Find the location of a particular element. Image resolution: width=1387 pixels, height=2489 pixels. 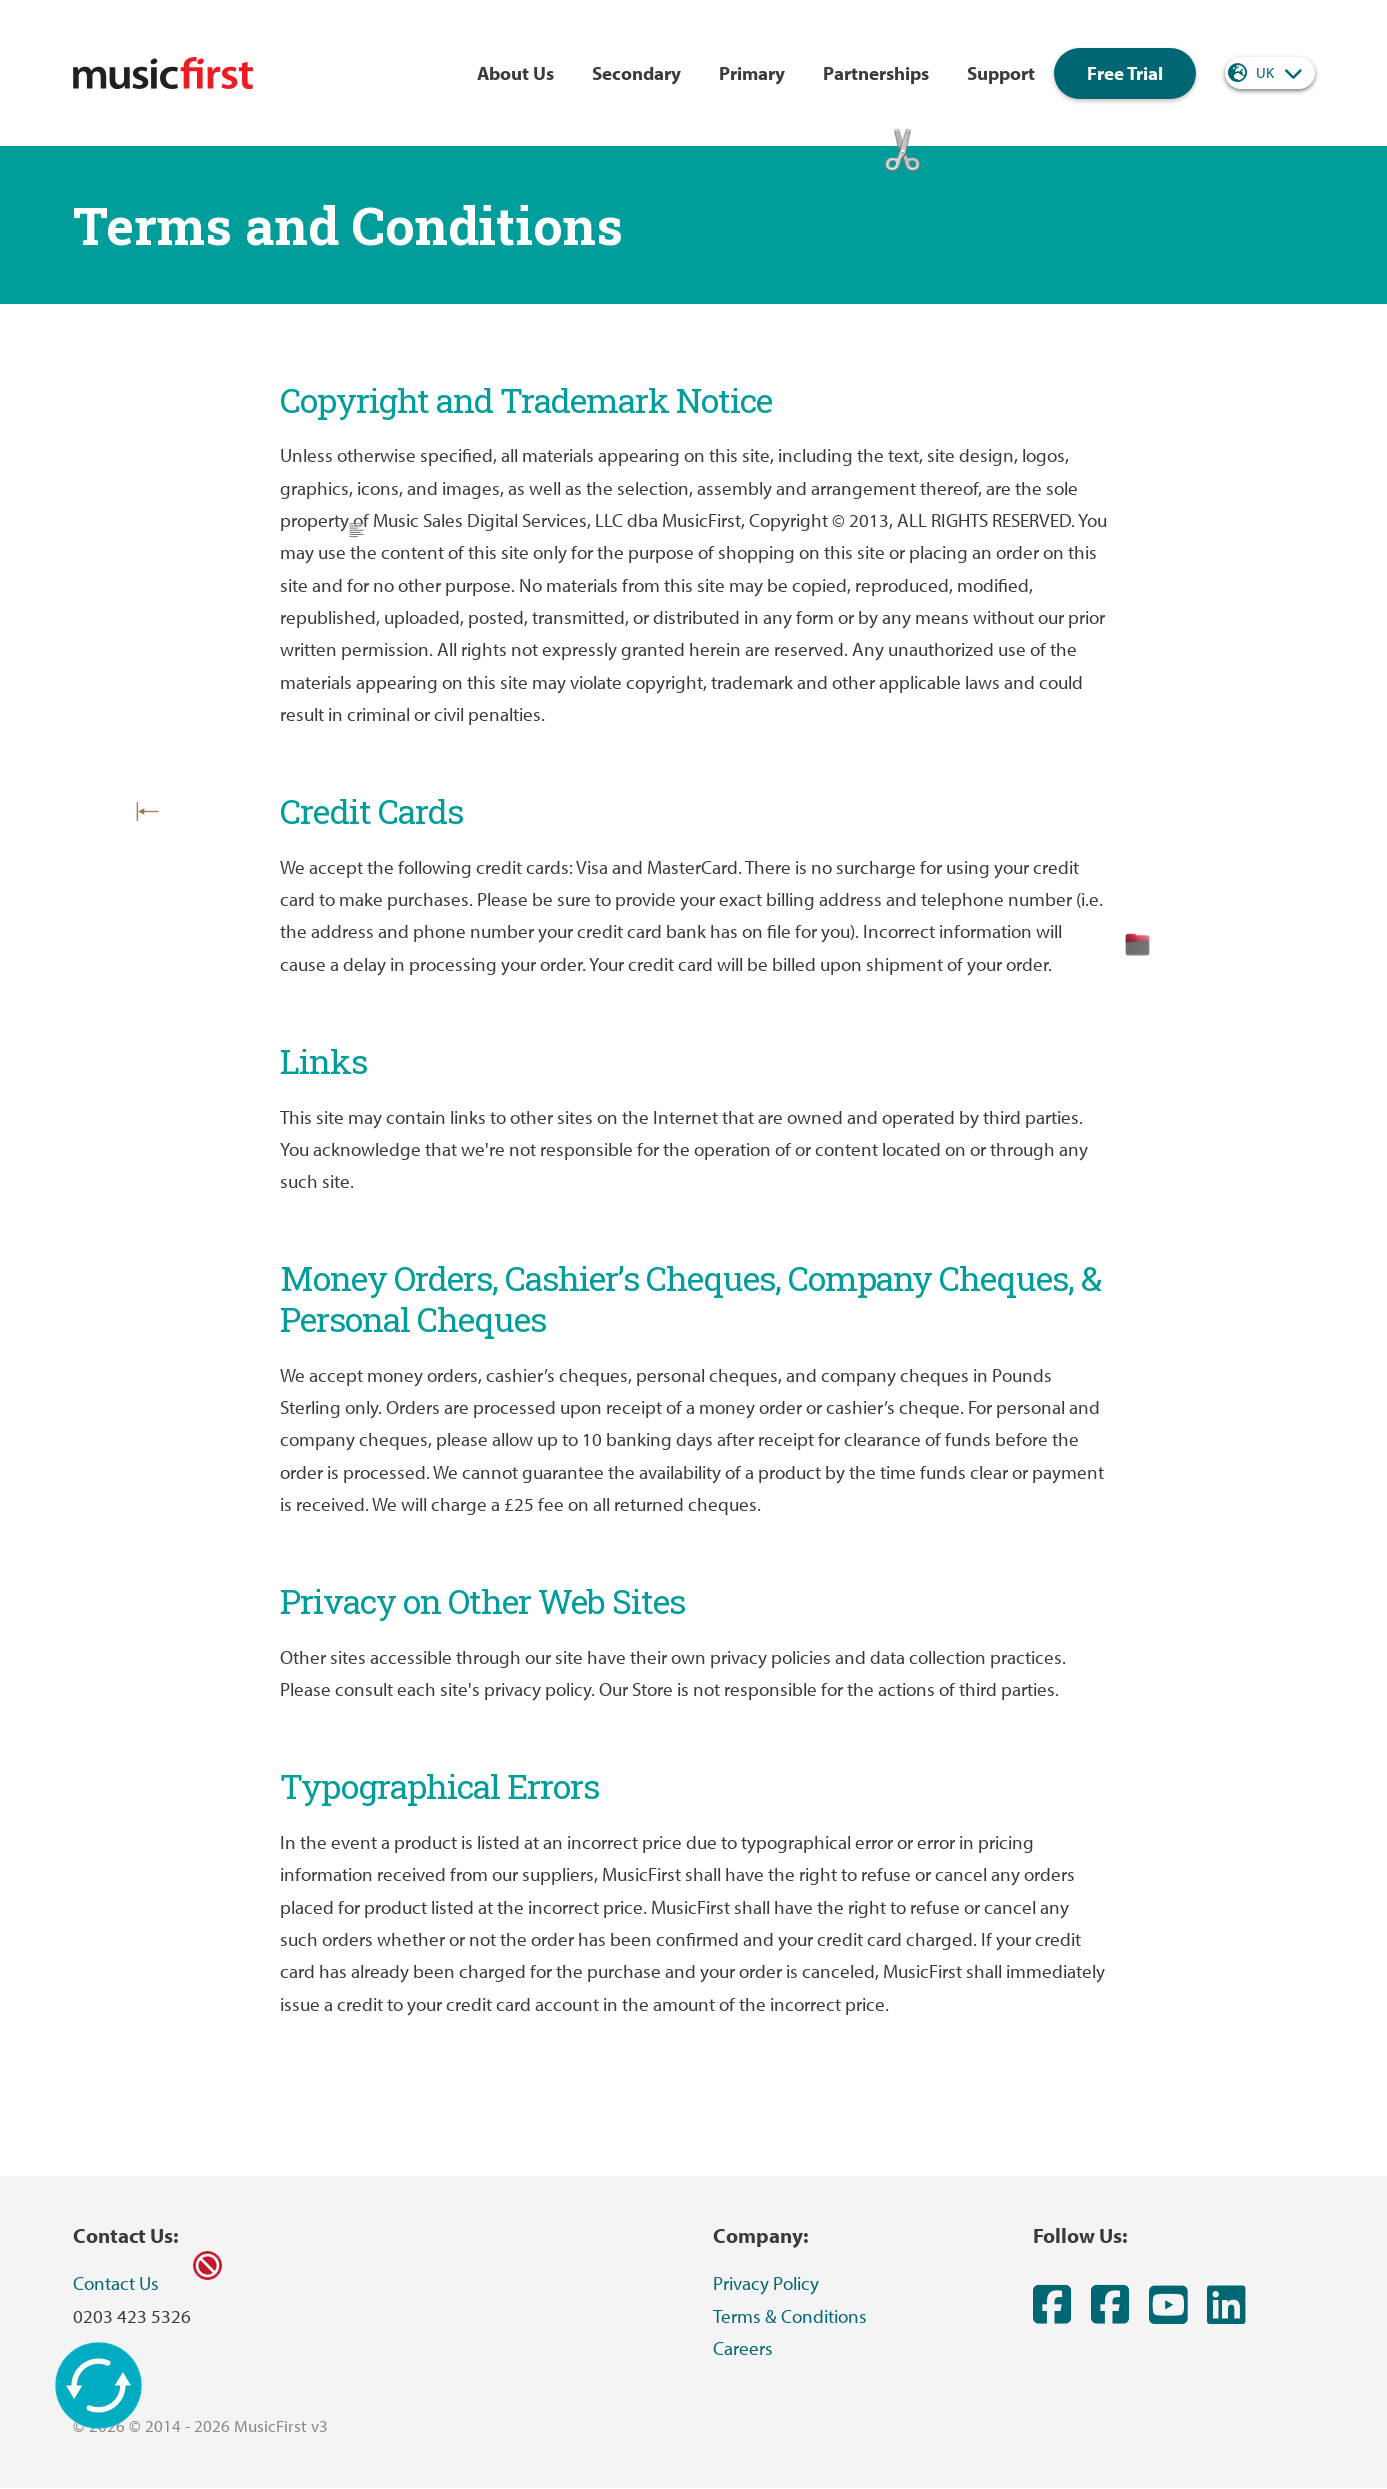

drop files here to move them into this folder is located at coordinates (1137, 944).